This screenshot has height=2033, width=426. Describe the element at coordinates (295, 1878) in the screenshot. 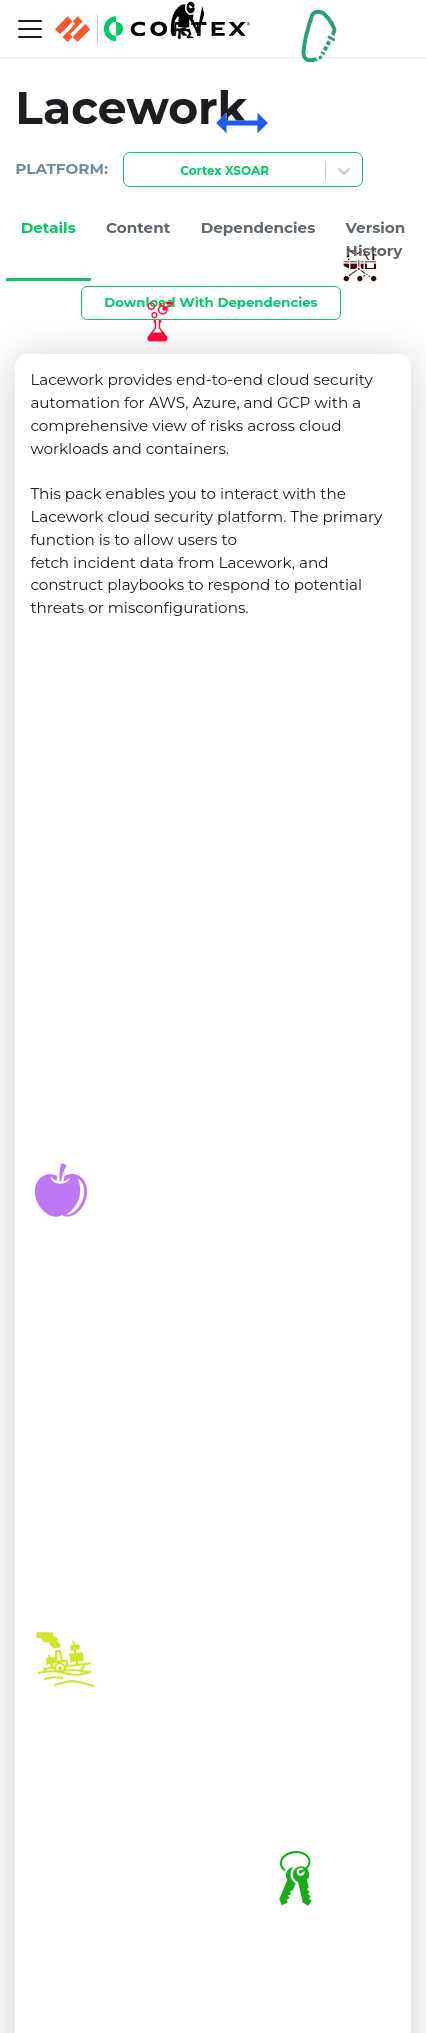

I see `access property or home management settings` at that location.